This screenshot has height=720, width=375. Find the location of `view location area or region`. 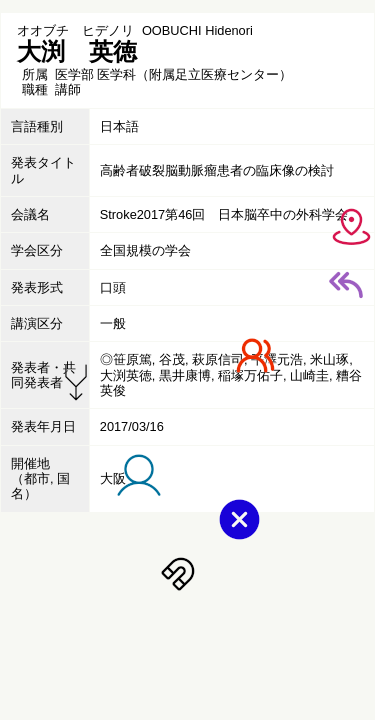

view location area or region is located at coordinates (351, 227).